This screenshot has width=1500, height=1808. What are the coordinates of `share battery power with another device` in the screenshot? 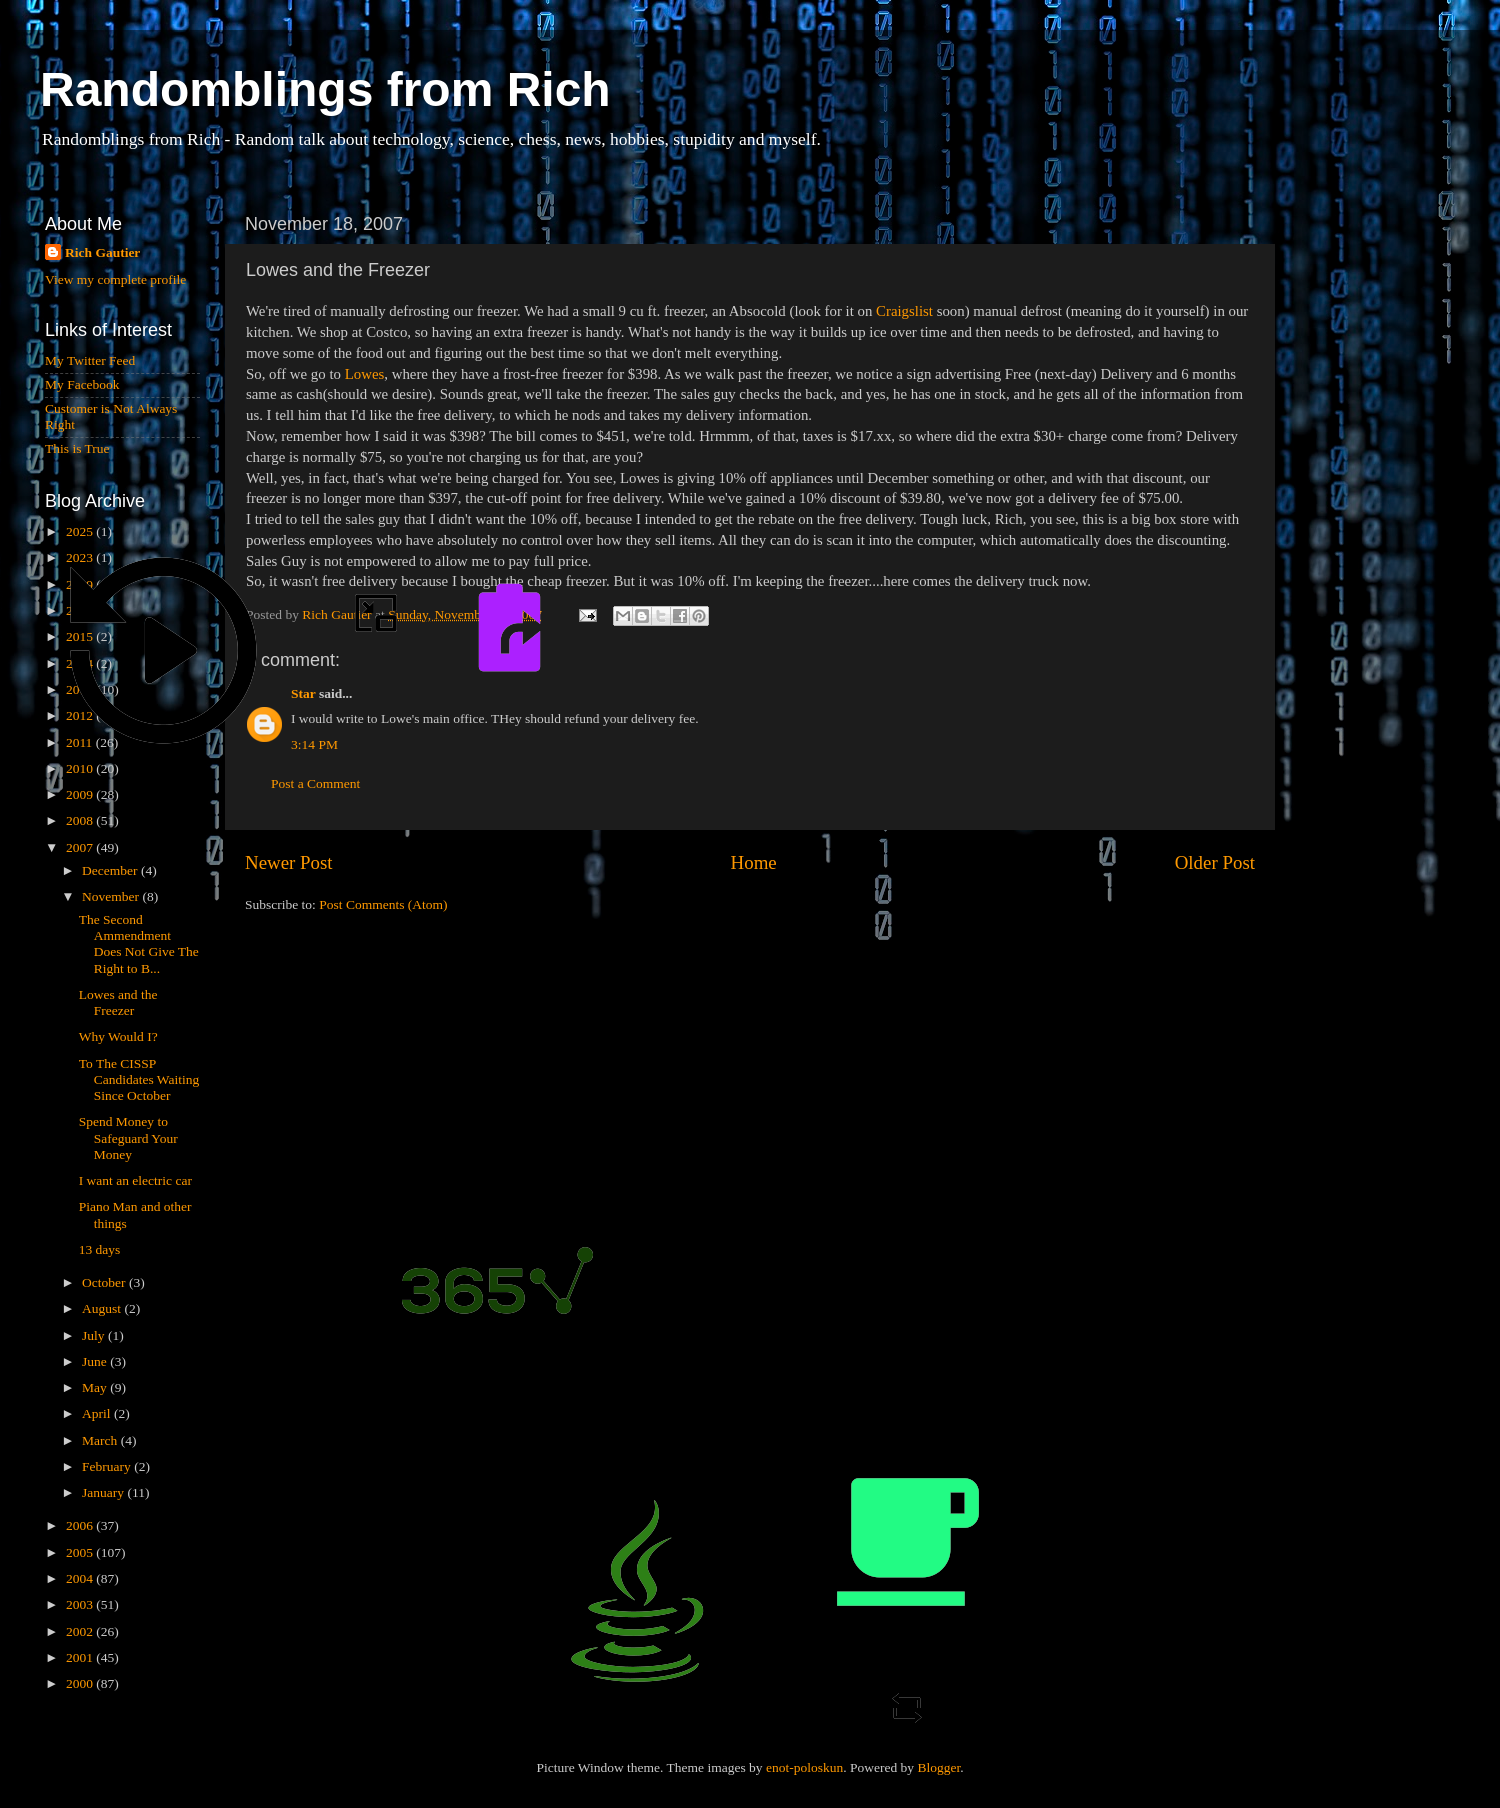 It's located at (509, 627).